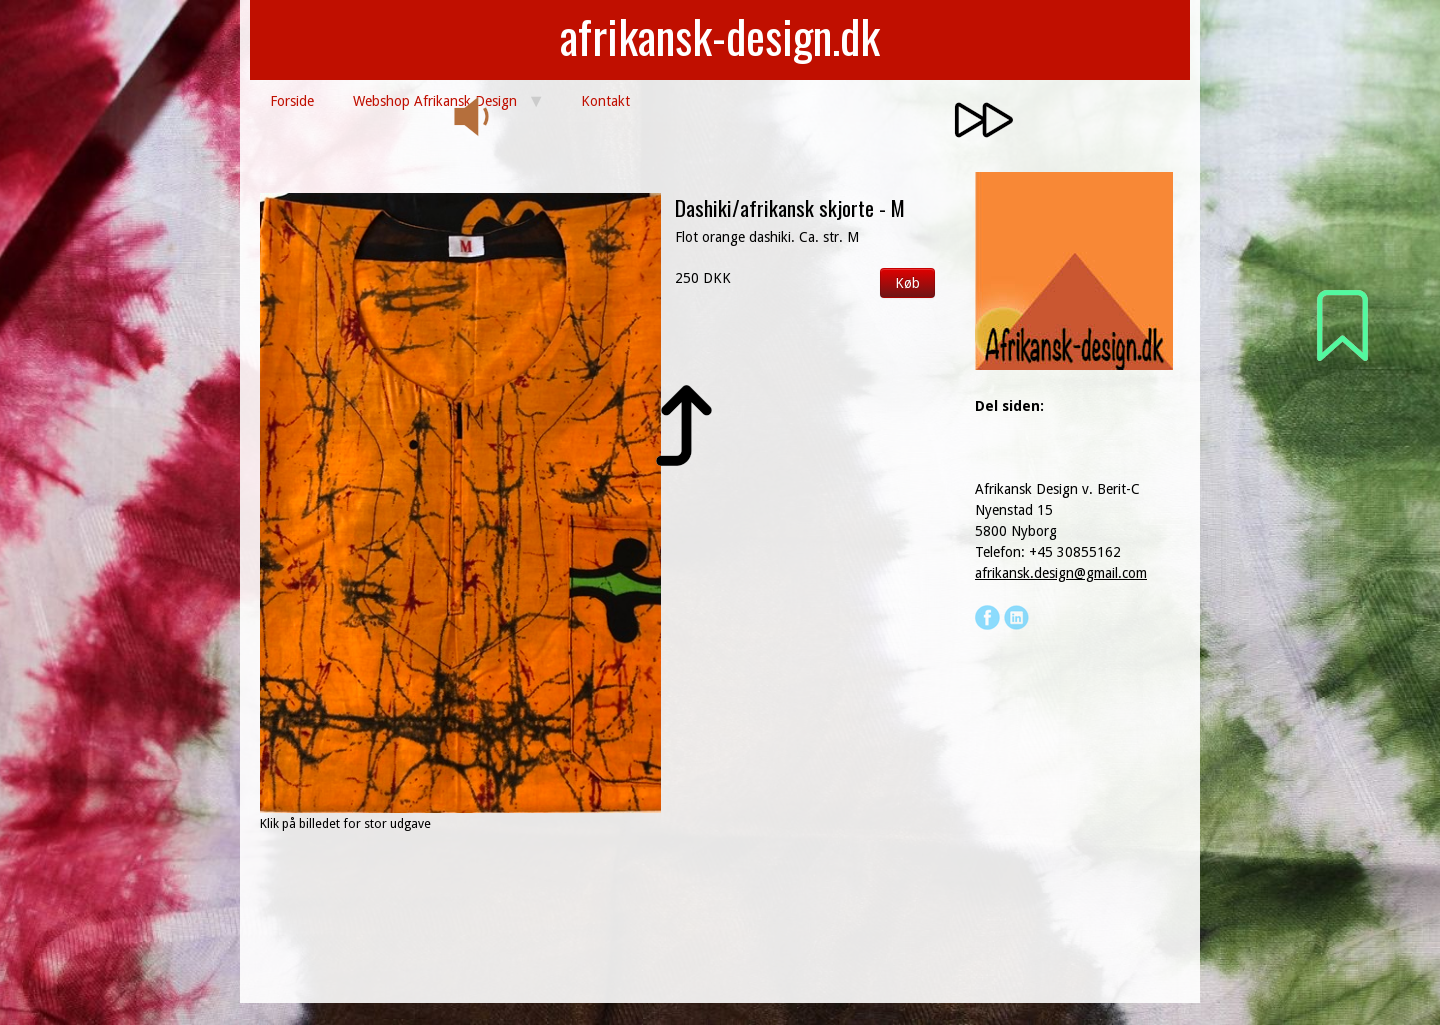  I want to click on go up one level in navigation, so click(686, 425).